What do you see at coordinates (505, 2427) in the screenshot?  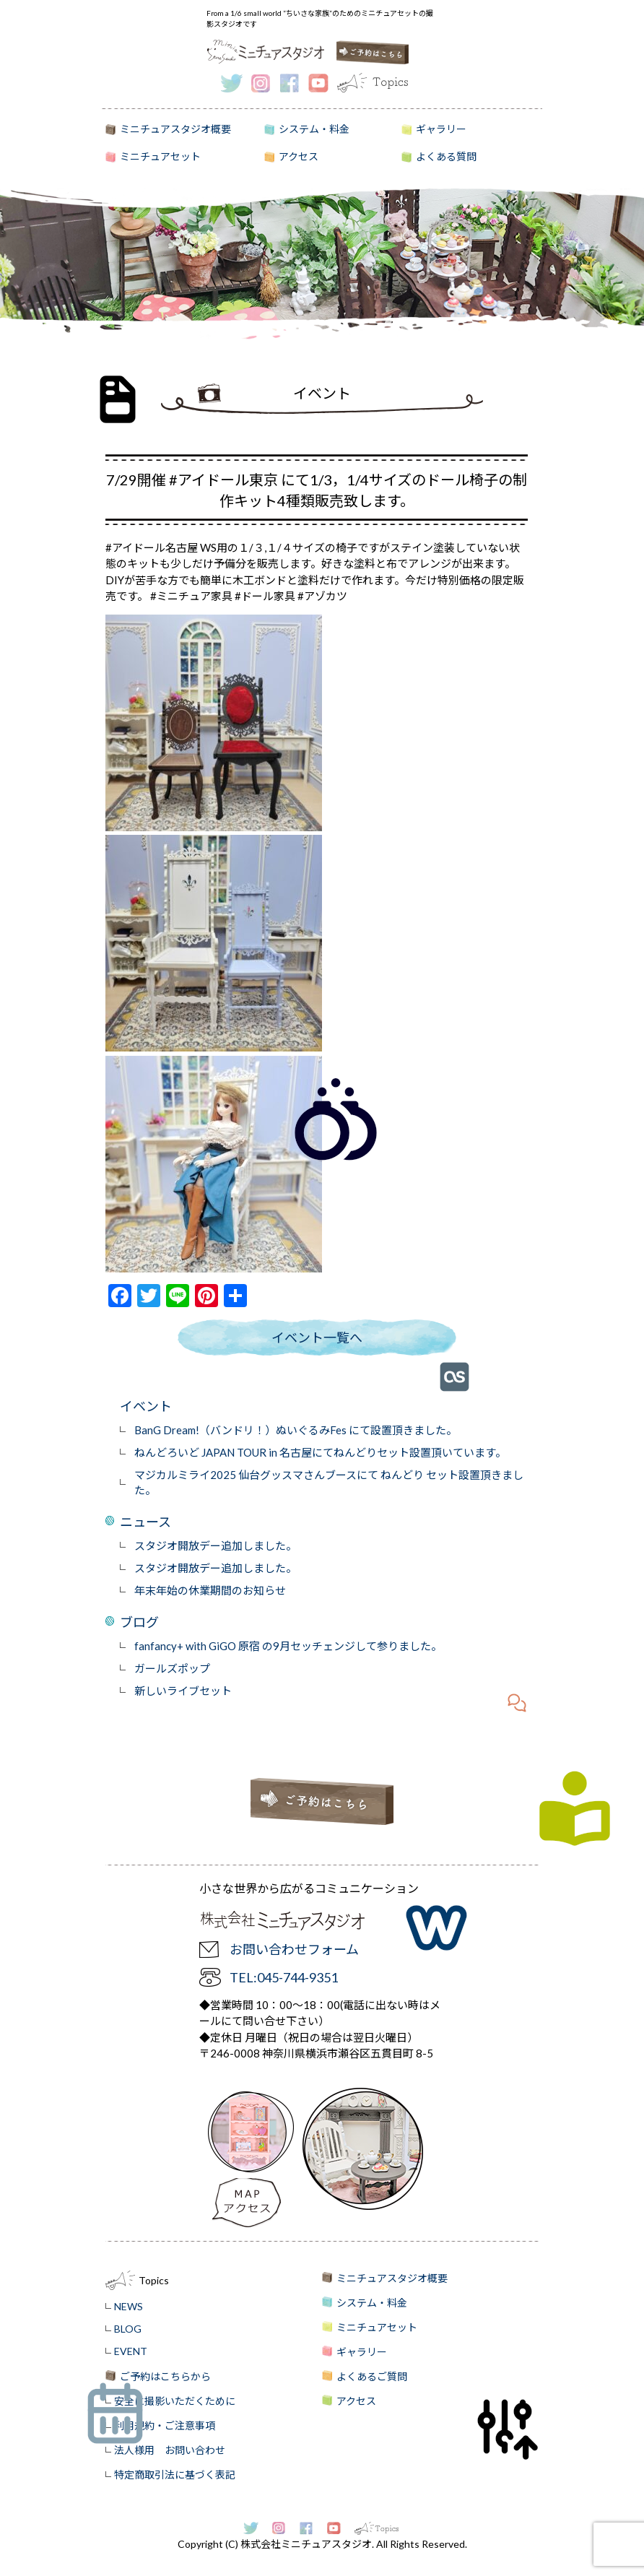 I see `adjust settings or preferences` at bounding box center [505, 2427].